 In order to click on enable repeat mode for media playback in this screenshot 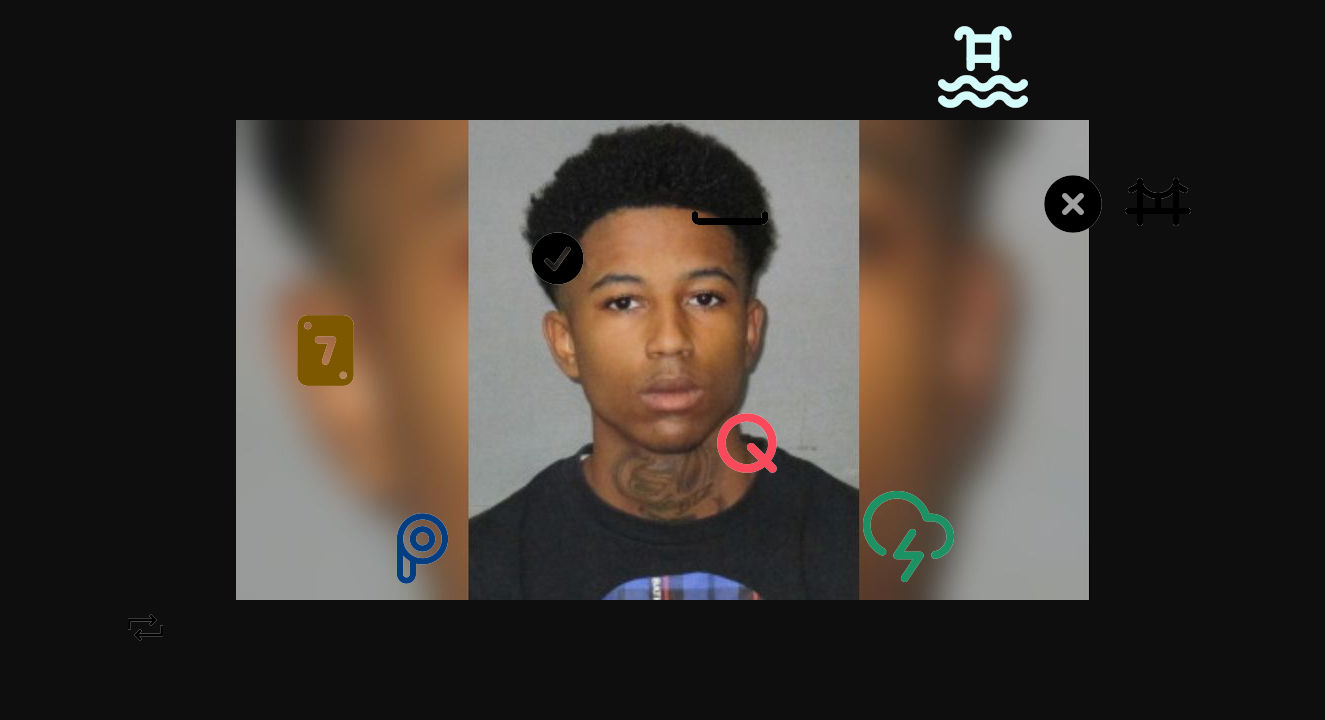, I will do `click(145, 627)`.